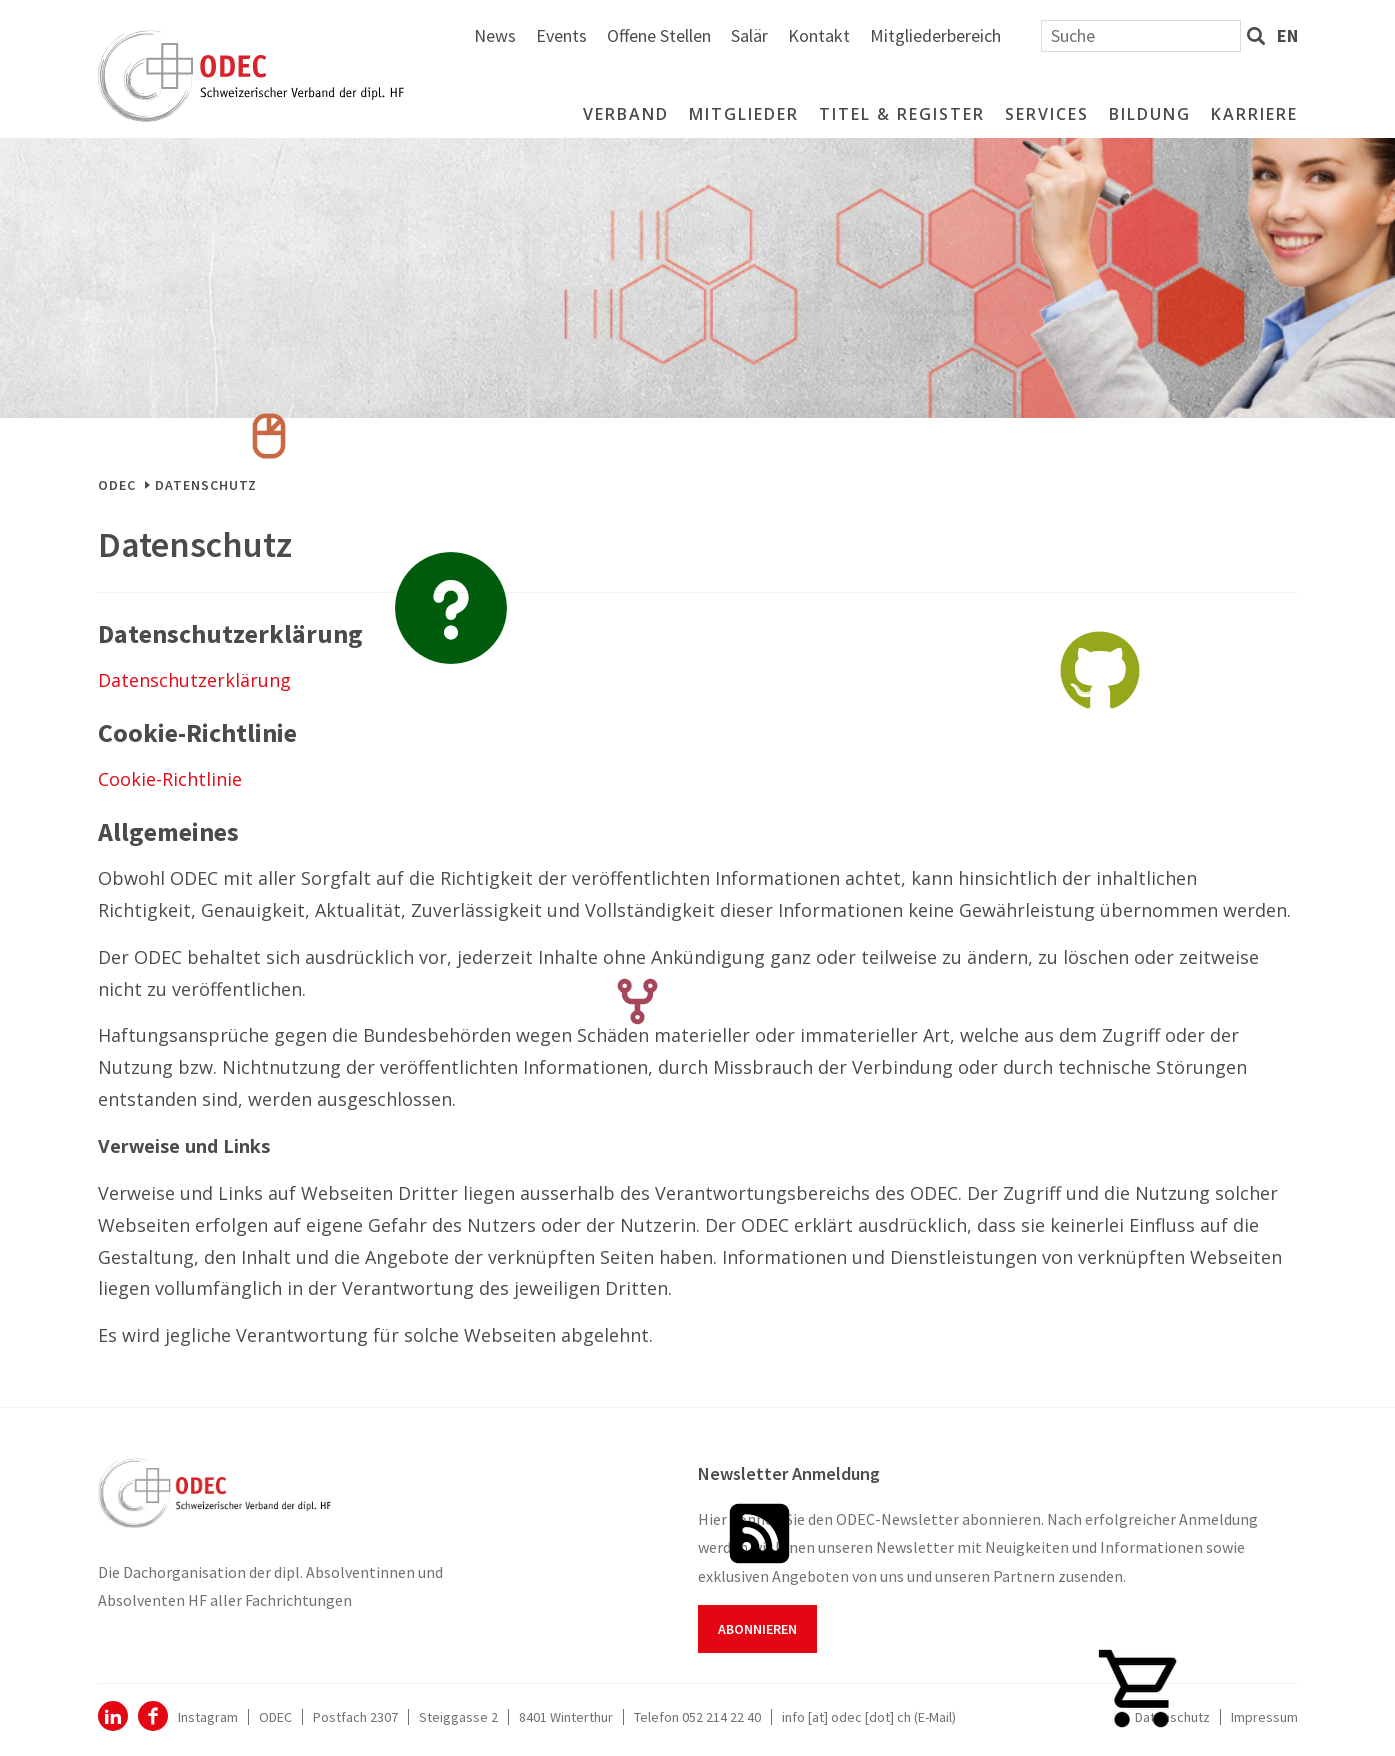 This screenshot has height=1756, width=1395. I want to click on right-click action or context menu trigger, so click(269, 436).